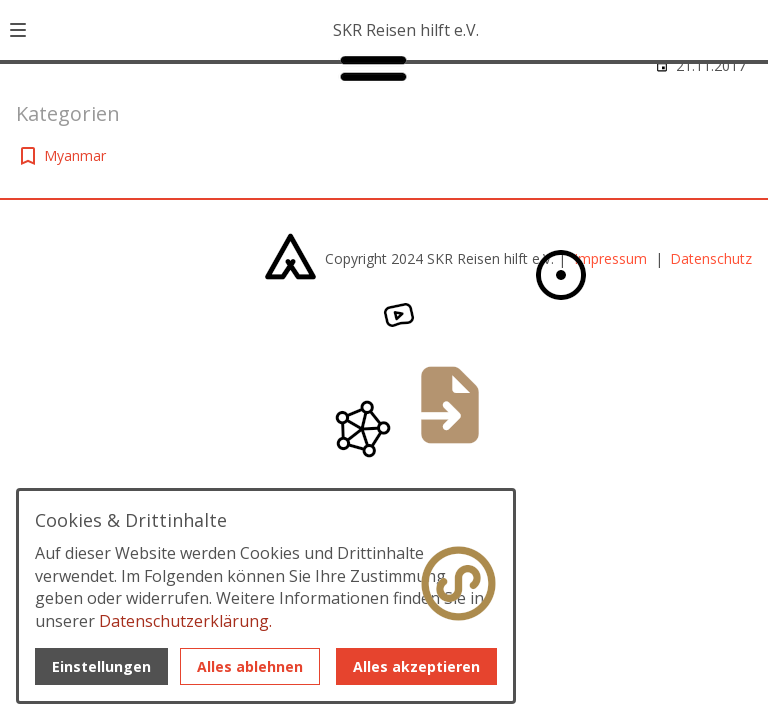  I want to click on select or mark an item as active, so click(561, 275).